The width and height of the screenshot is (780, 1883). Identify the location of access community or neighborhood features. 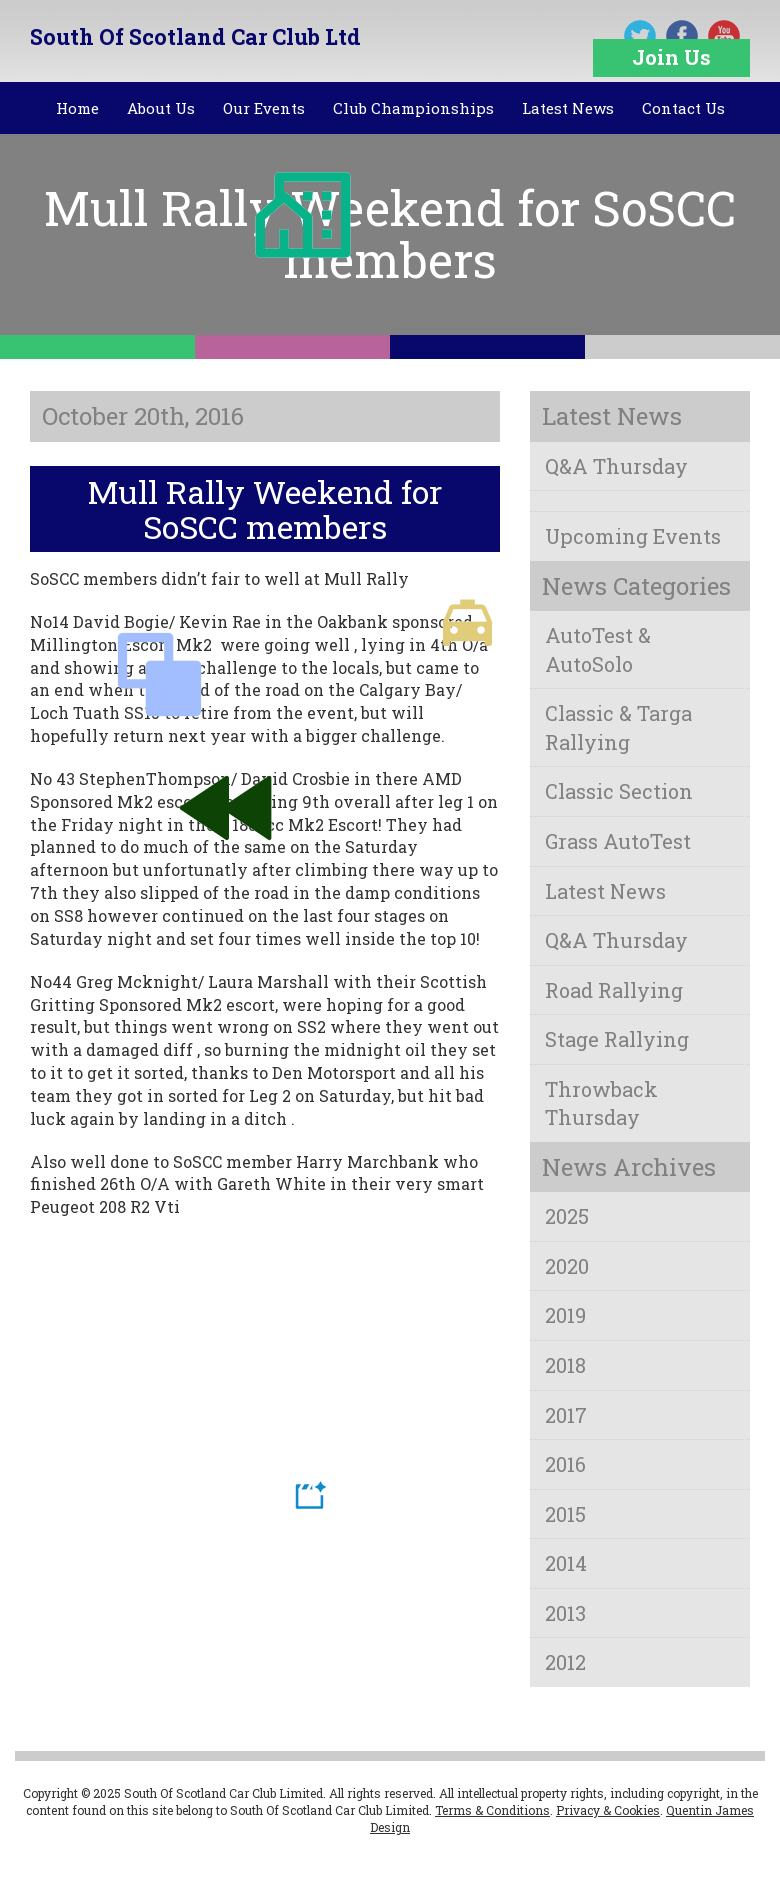
(303, 215).